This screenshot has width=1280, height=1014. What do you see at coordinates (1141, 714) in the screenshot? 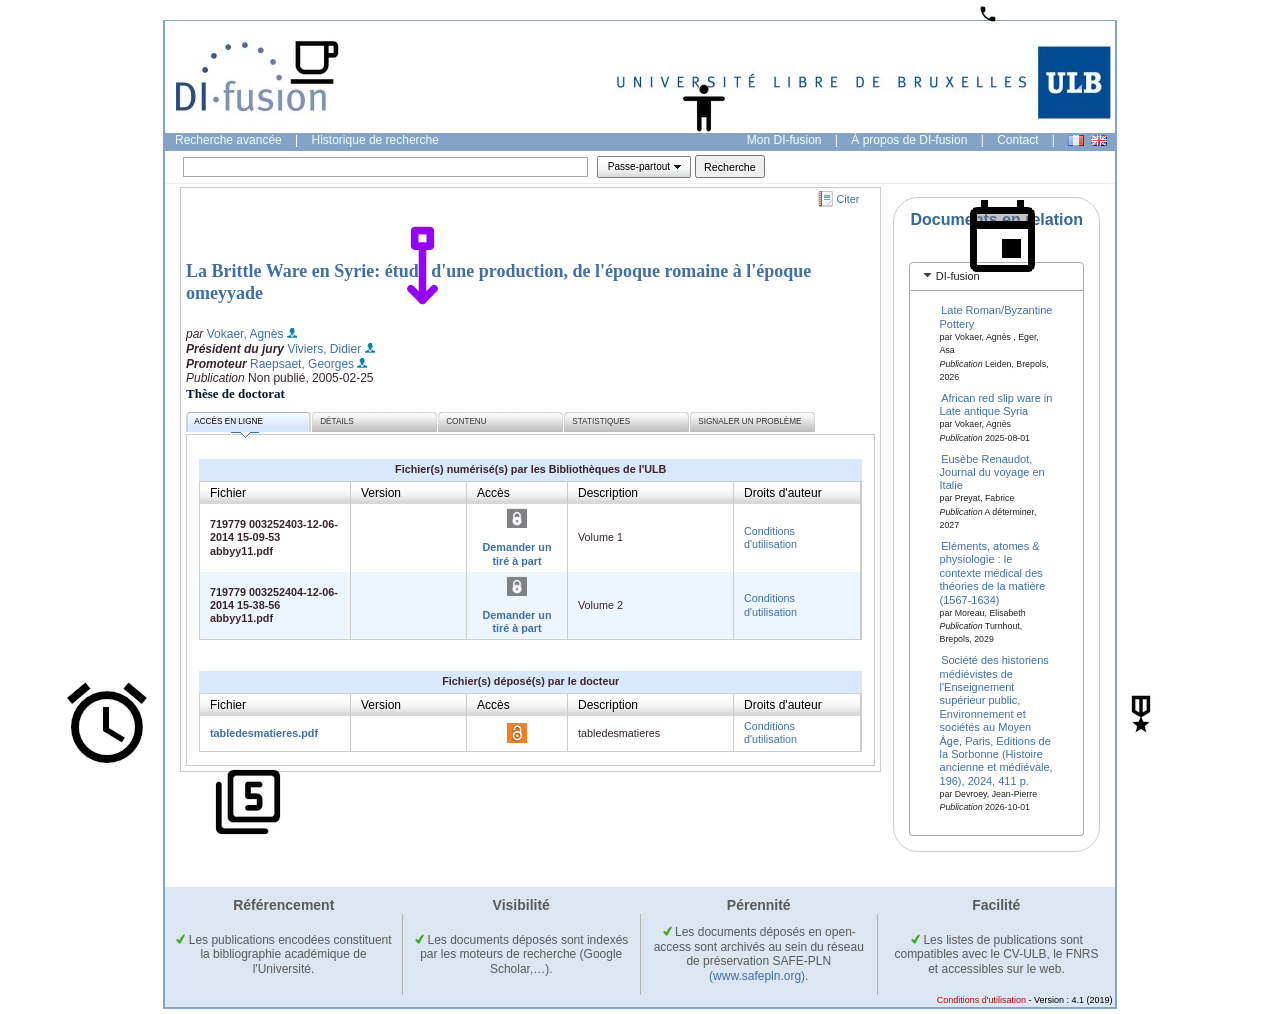
I see `view achievements or awards` at bounding box center [1141, 714].